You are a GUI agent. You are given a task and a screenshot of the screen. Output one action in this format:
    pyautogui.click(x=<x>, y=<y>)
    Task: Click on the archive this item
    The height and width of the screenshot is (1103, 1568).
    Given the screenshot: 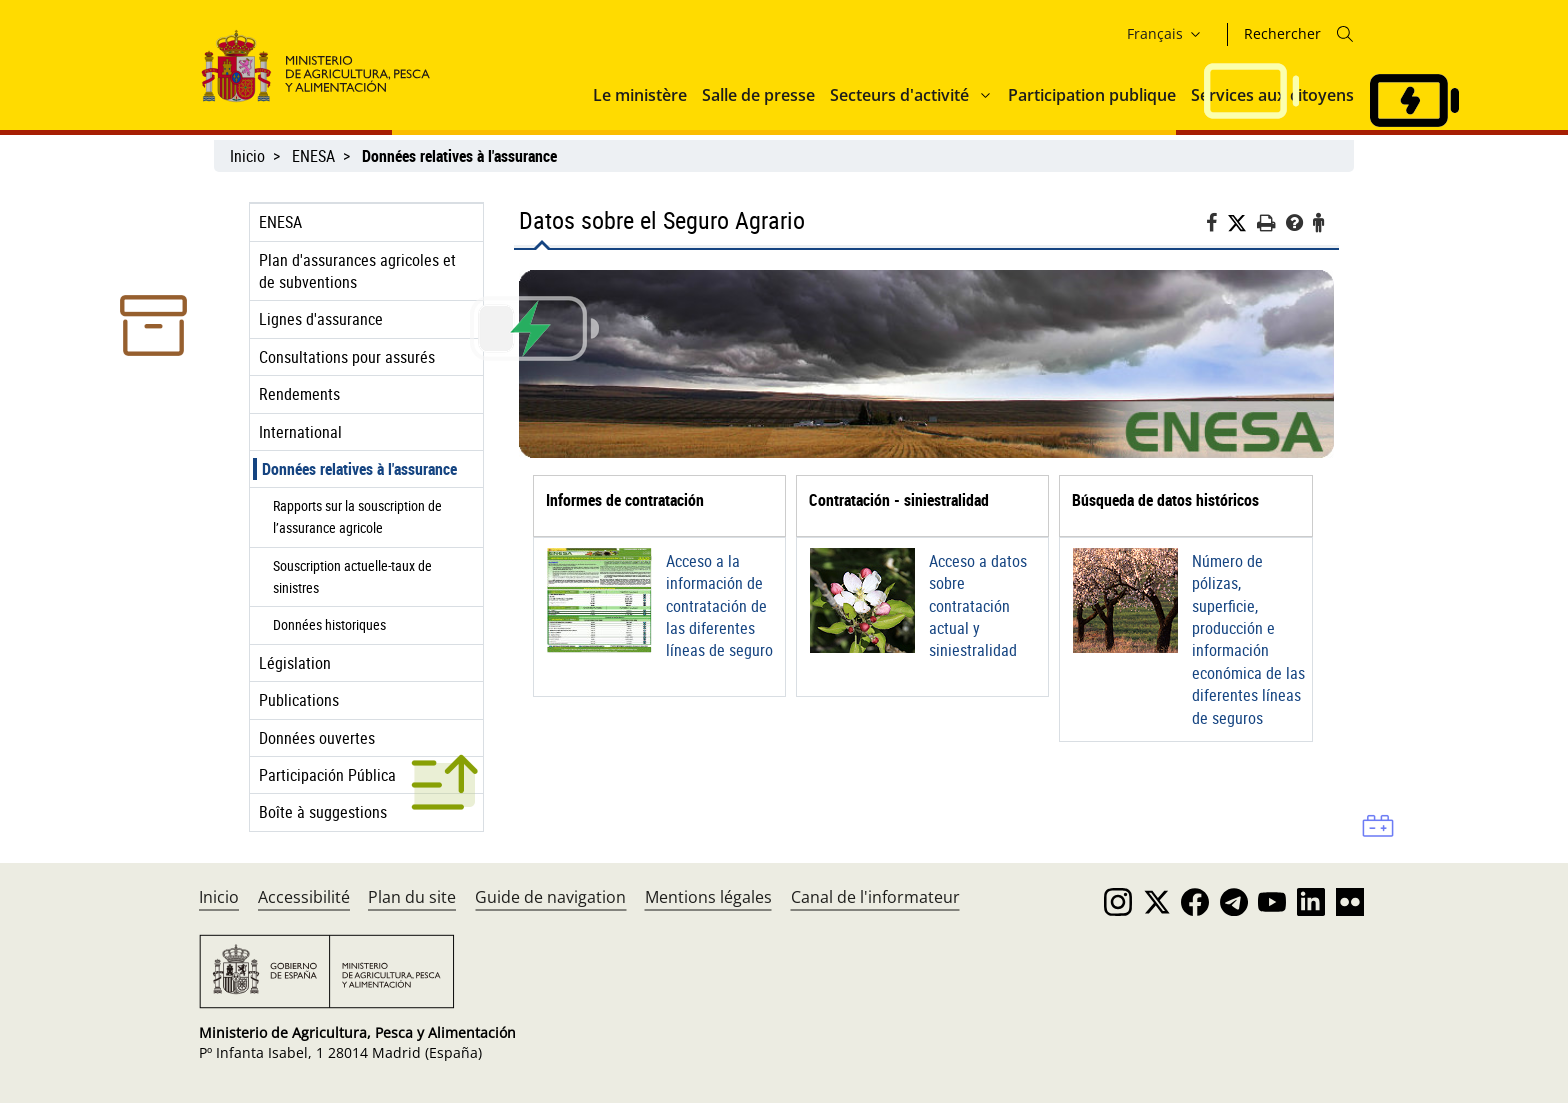 What is the action you would take?
    pyautogui.click(x=153, y=325)
    